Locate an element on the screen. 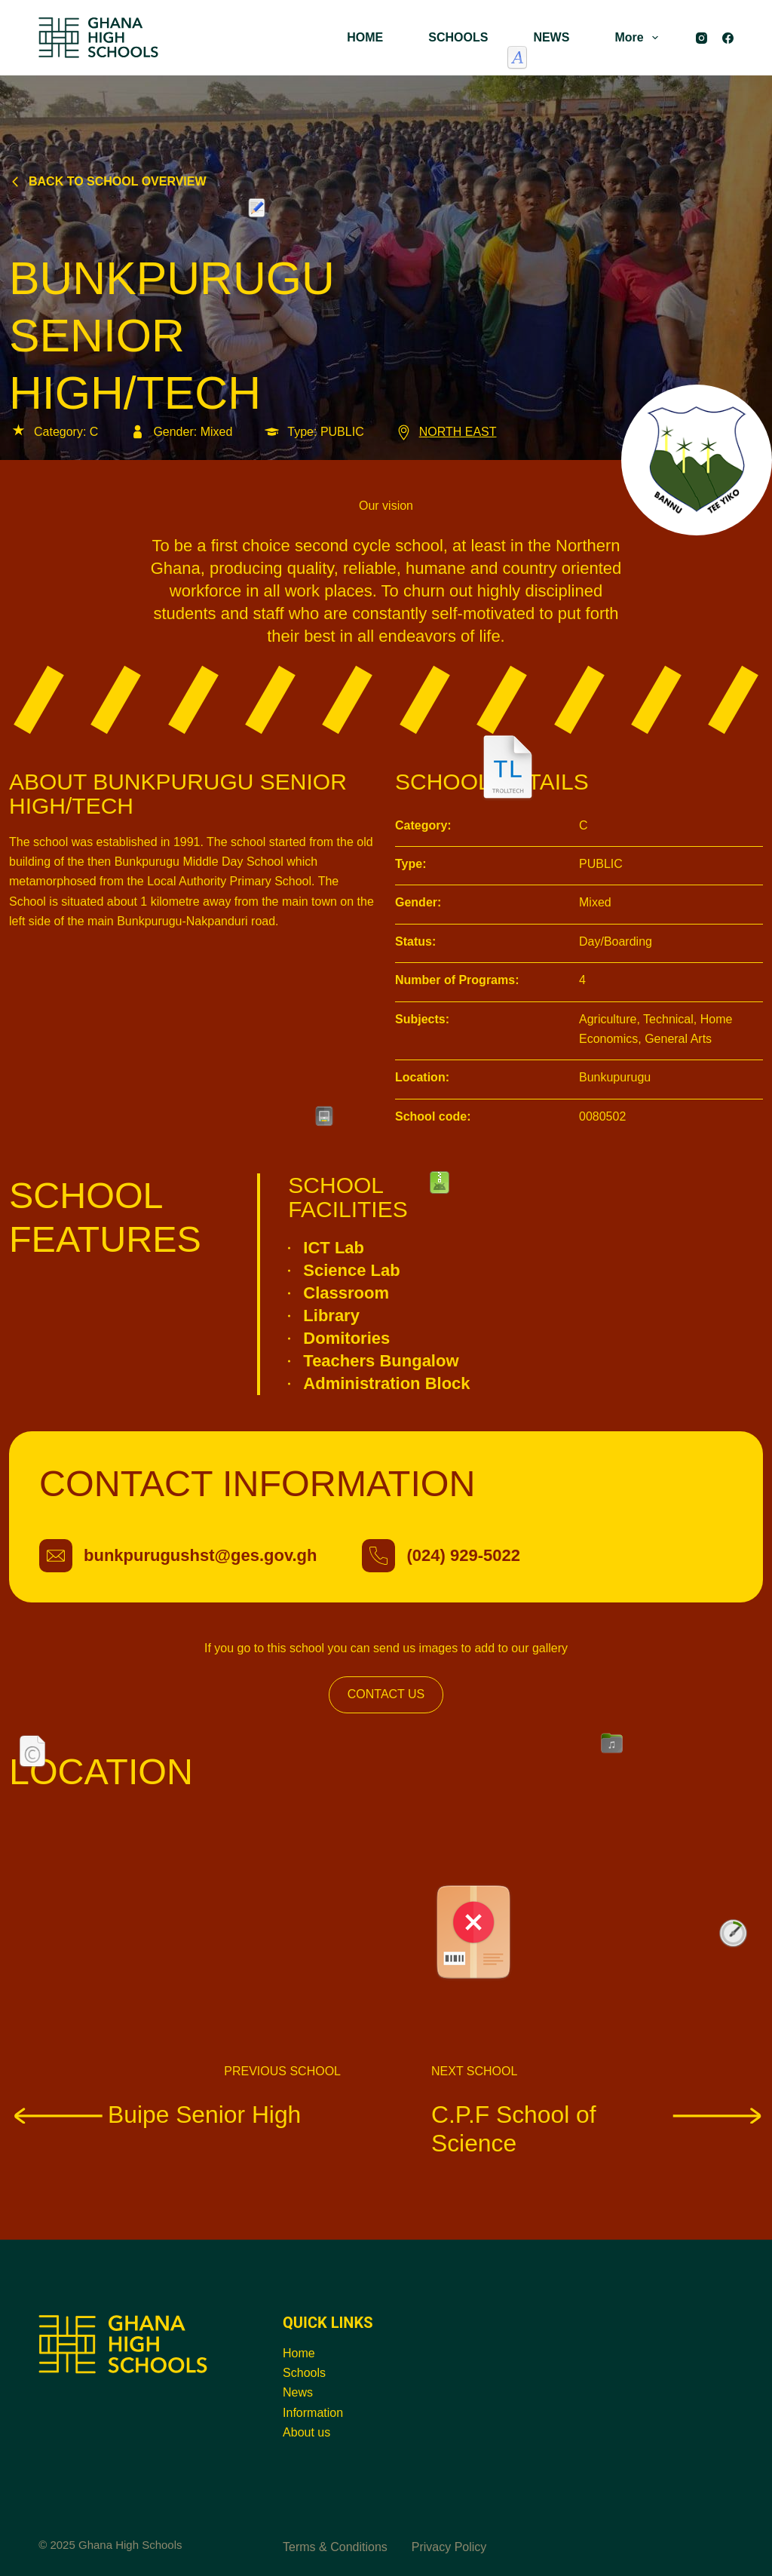 The width and height of the screenshot is (772, 2576). indicates a package scheduled for removal is located at coordinates (473, 1932).